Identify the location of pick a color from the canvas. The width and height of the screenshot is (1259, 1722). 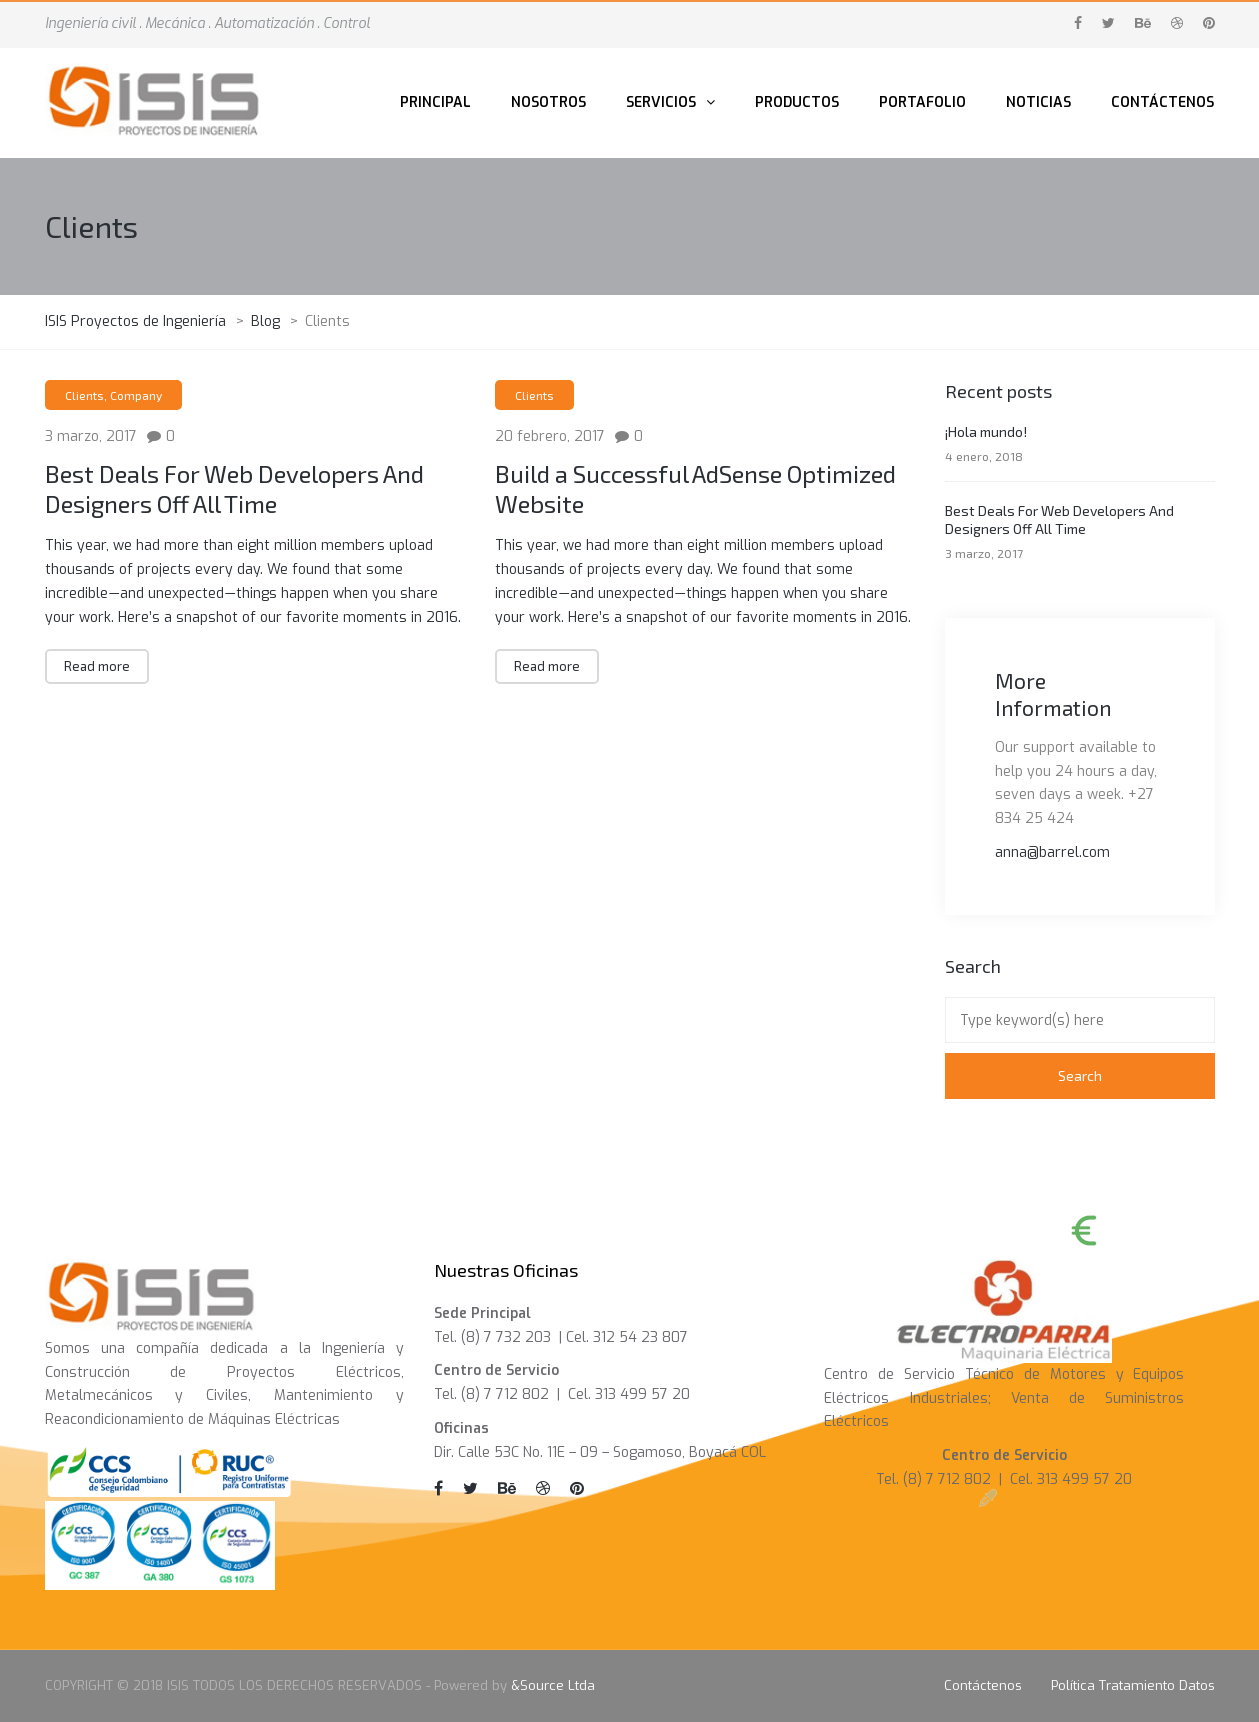
(988, 1498).